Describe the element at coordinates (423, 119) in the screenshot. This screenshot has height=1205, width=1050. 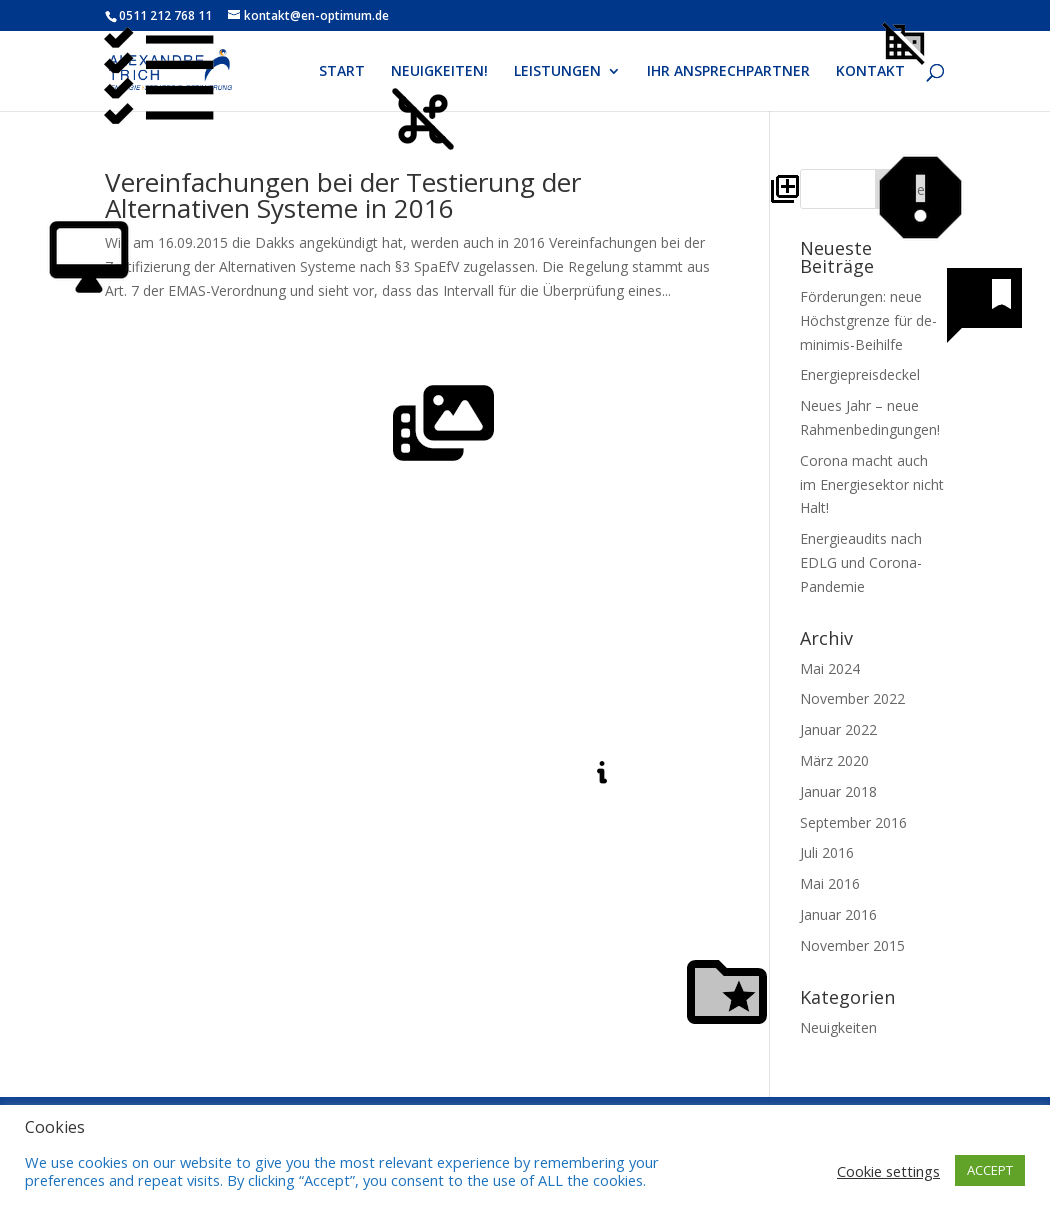
I see `command key shortcut disabled` at that location.